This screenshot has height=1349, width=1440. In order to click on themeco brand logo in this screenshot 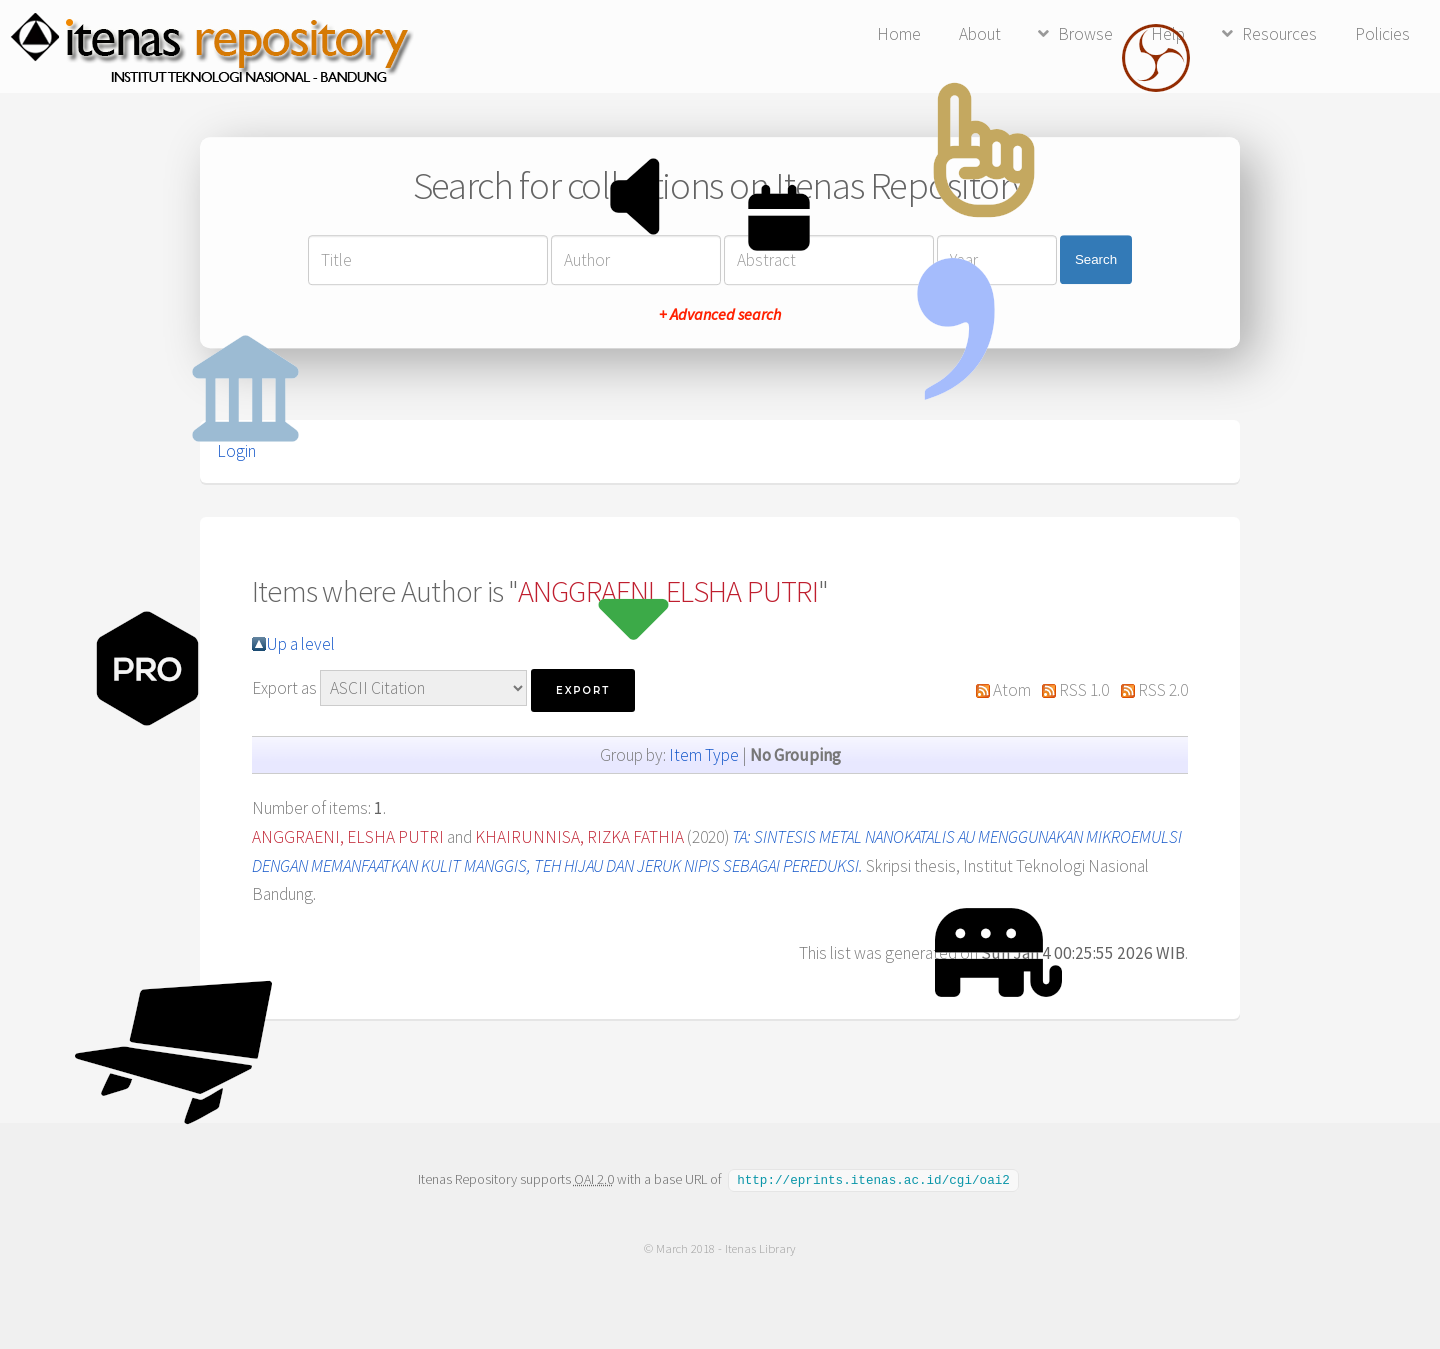, I will do `click(147, 668)`.